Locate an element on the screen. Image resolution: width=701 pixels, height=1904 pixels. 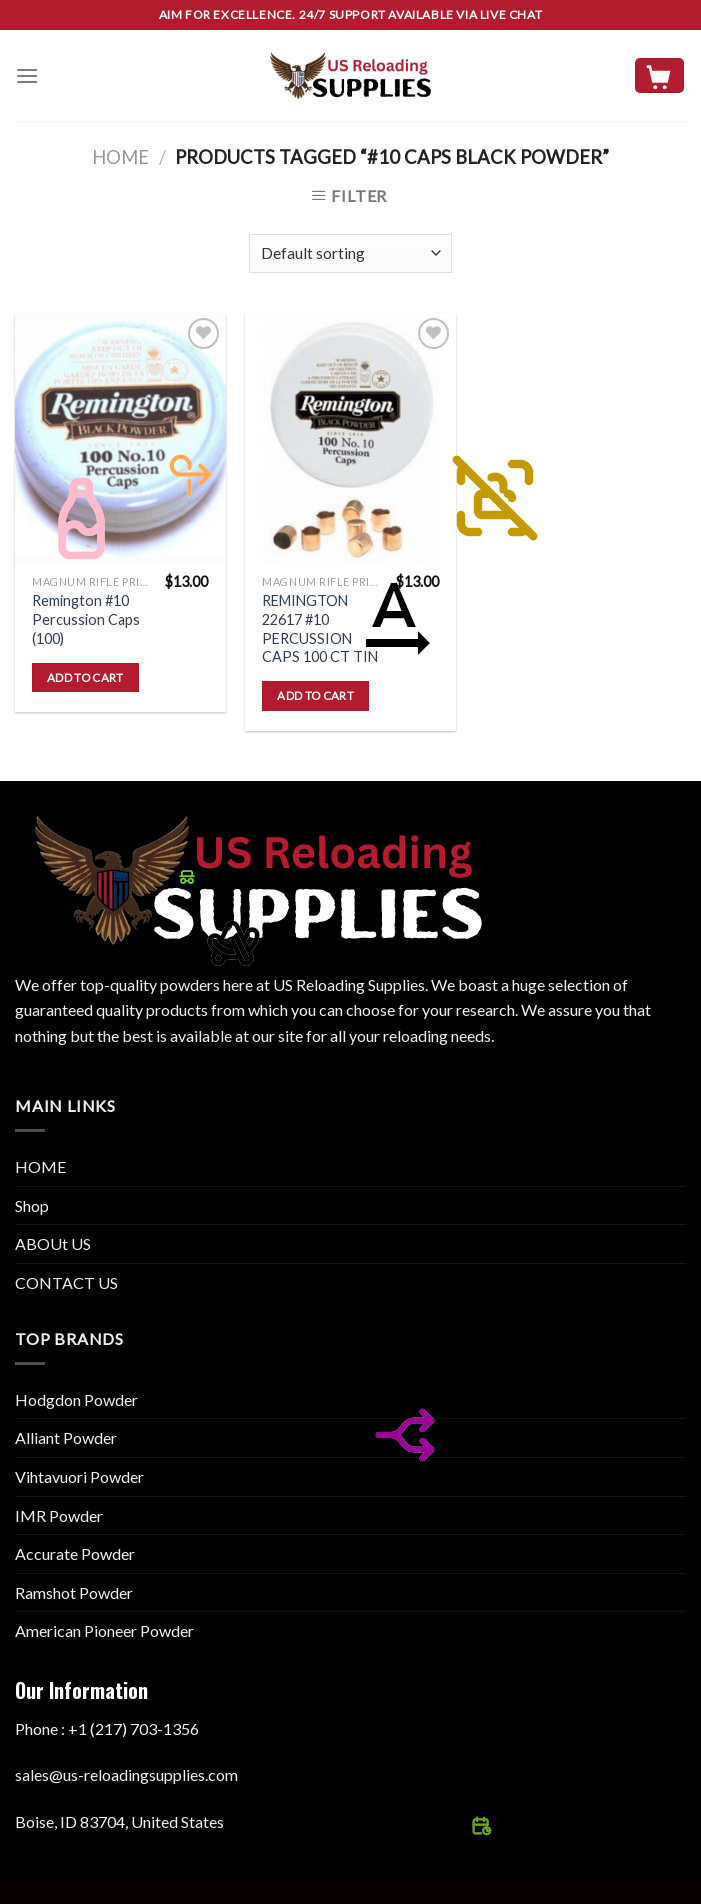
split content into multiple paths is located at coordinates (405, 1435).